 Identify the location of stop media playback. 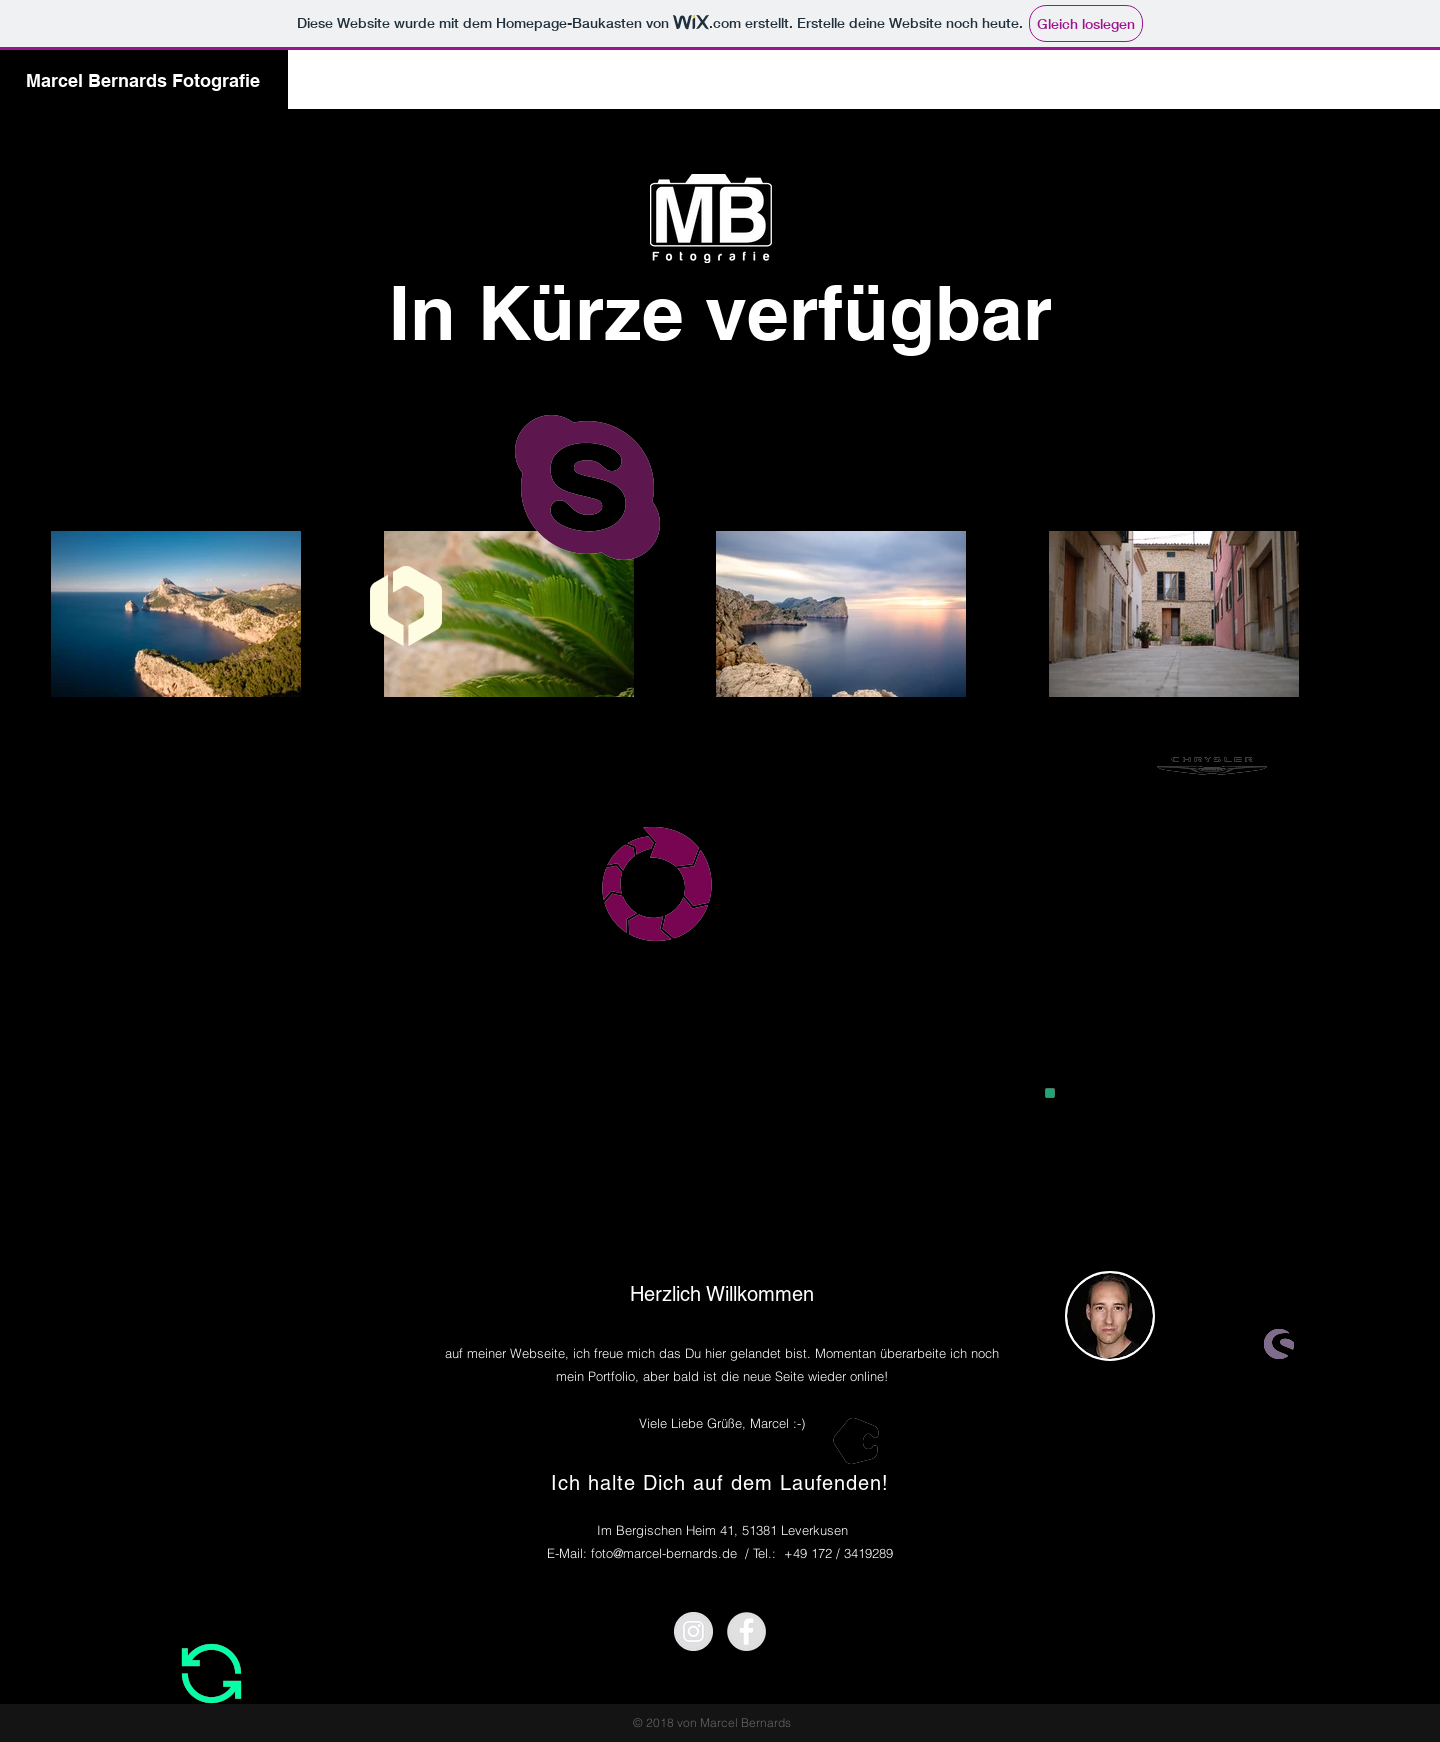
(1050, 1093).